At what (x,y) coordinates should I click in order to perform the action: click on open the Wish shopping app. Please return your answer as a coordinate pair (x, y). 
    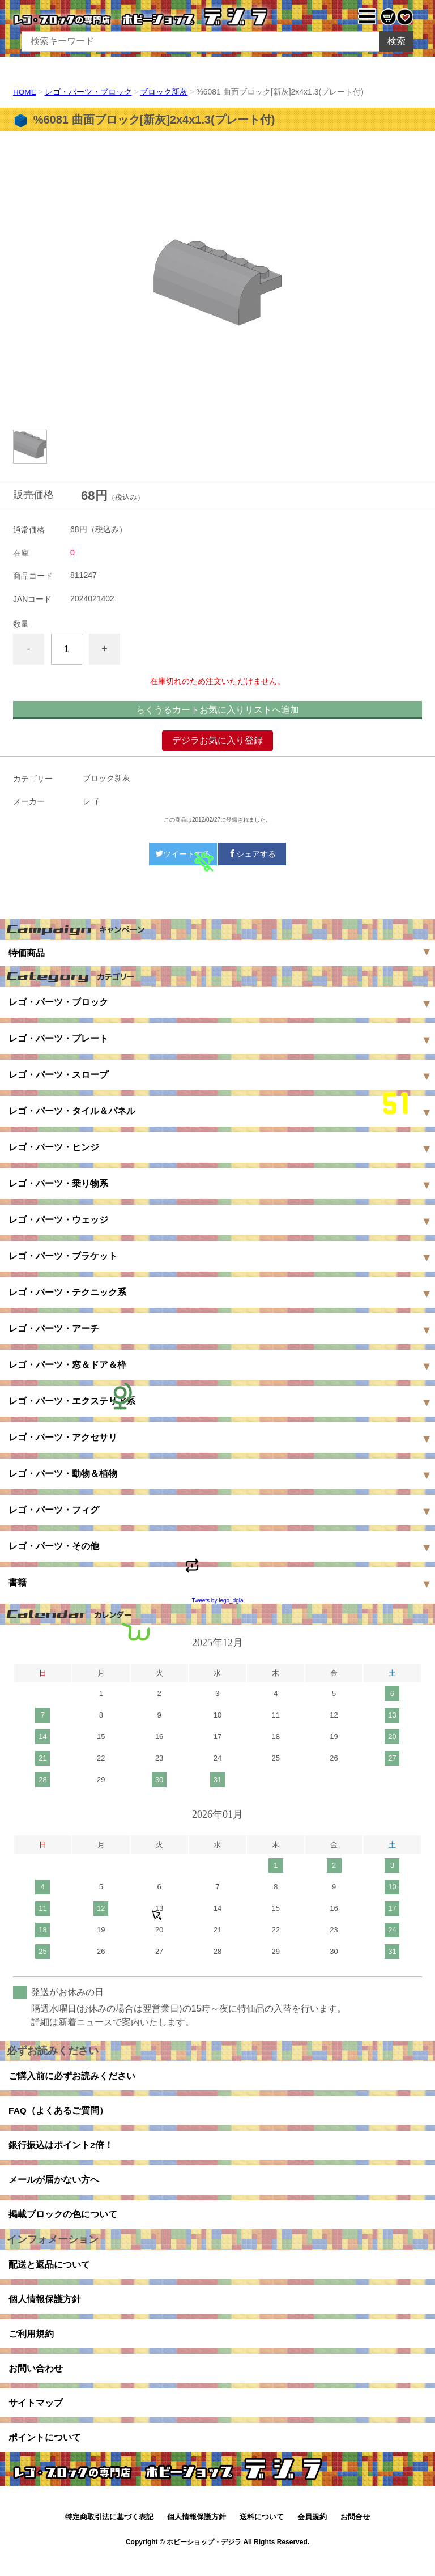
    Looking at the image, I should click on (135, 1631).